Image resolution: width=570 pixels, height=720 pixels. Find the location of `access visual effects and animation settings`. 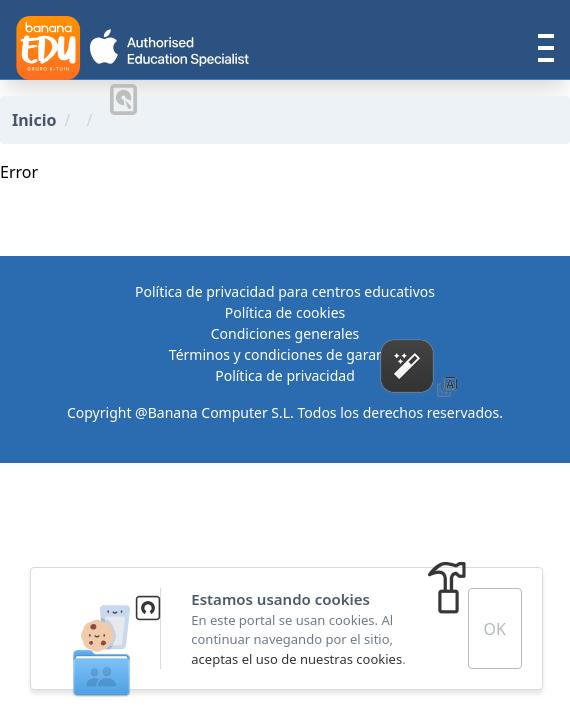

access visual effects and animation settings is located at coordinates (407, 367).